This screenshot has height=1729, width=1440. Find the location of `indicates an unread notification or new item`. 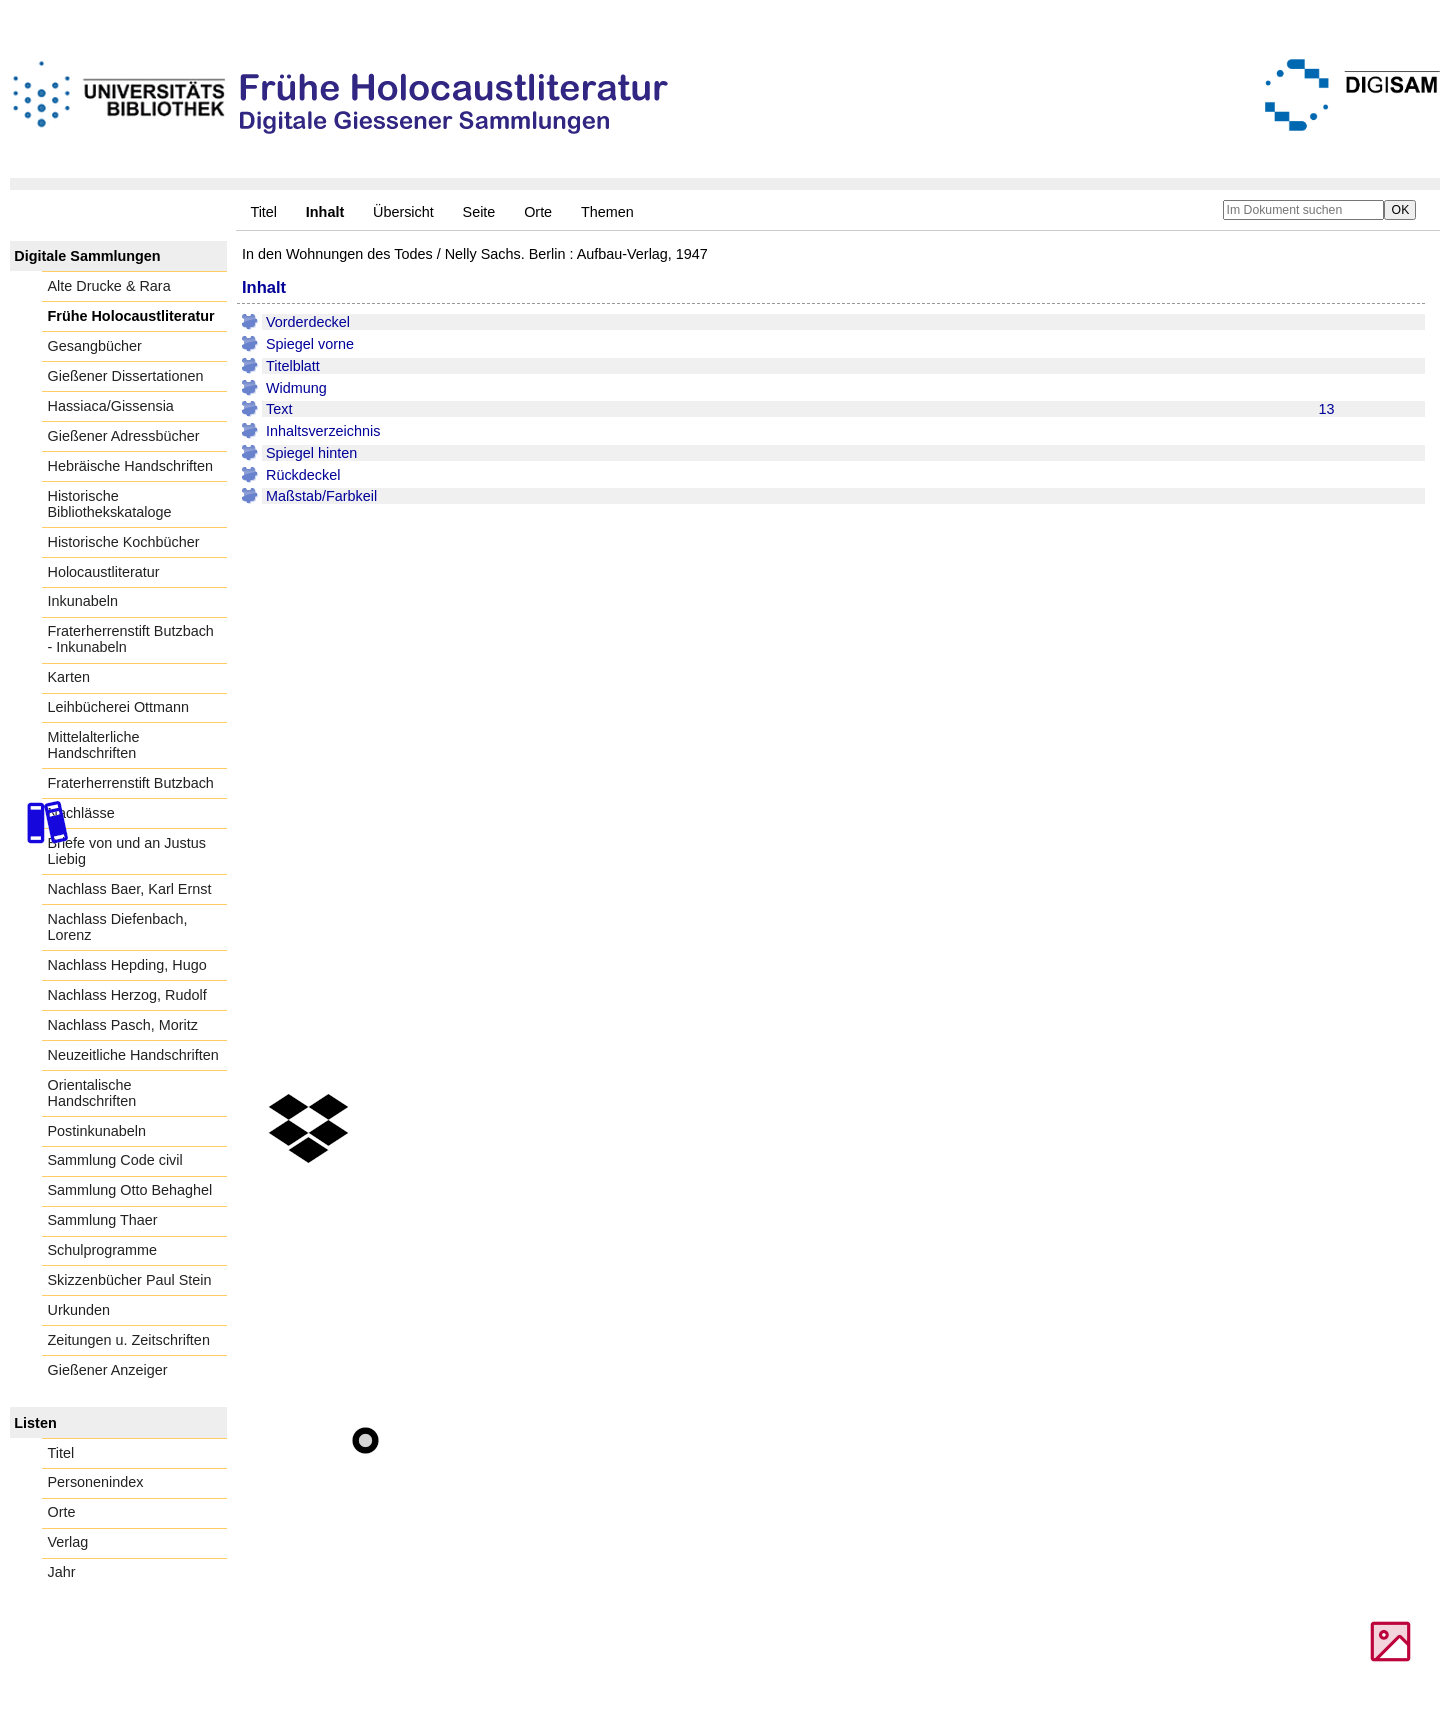

indicates an unread notification or new item is located at coordinates (365, 1440).